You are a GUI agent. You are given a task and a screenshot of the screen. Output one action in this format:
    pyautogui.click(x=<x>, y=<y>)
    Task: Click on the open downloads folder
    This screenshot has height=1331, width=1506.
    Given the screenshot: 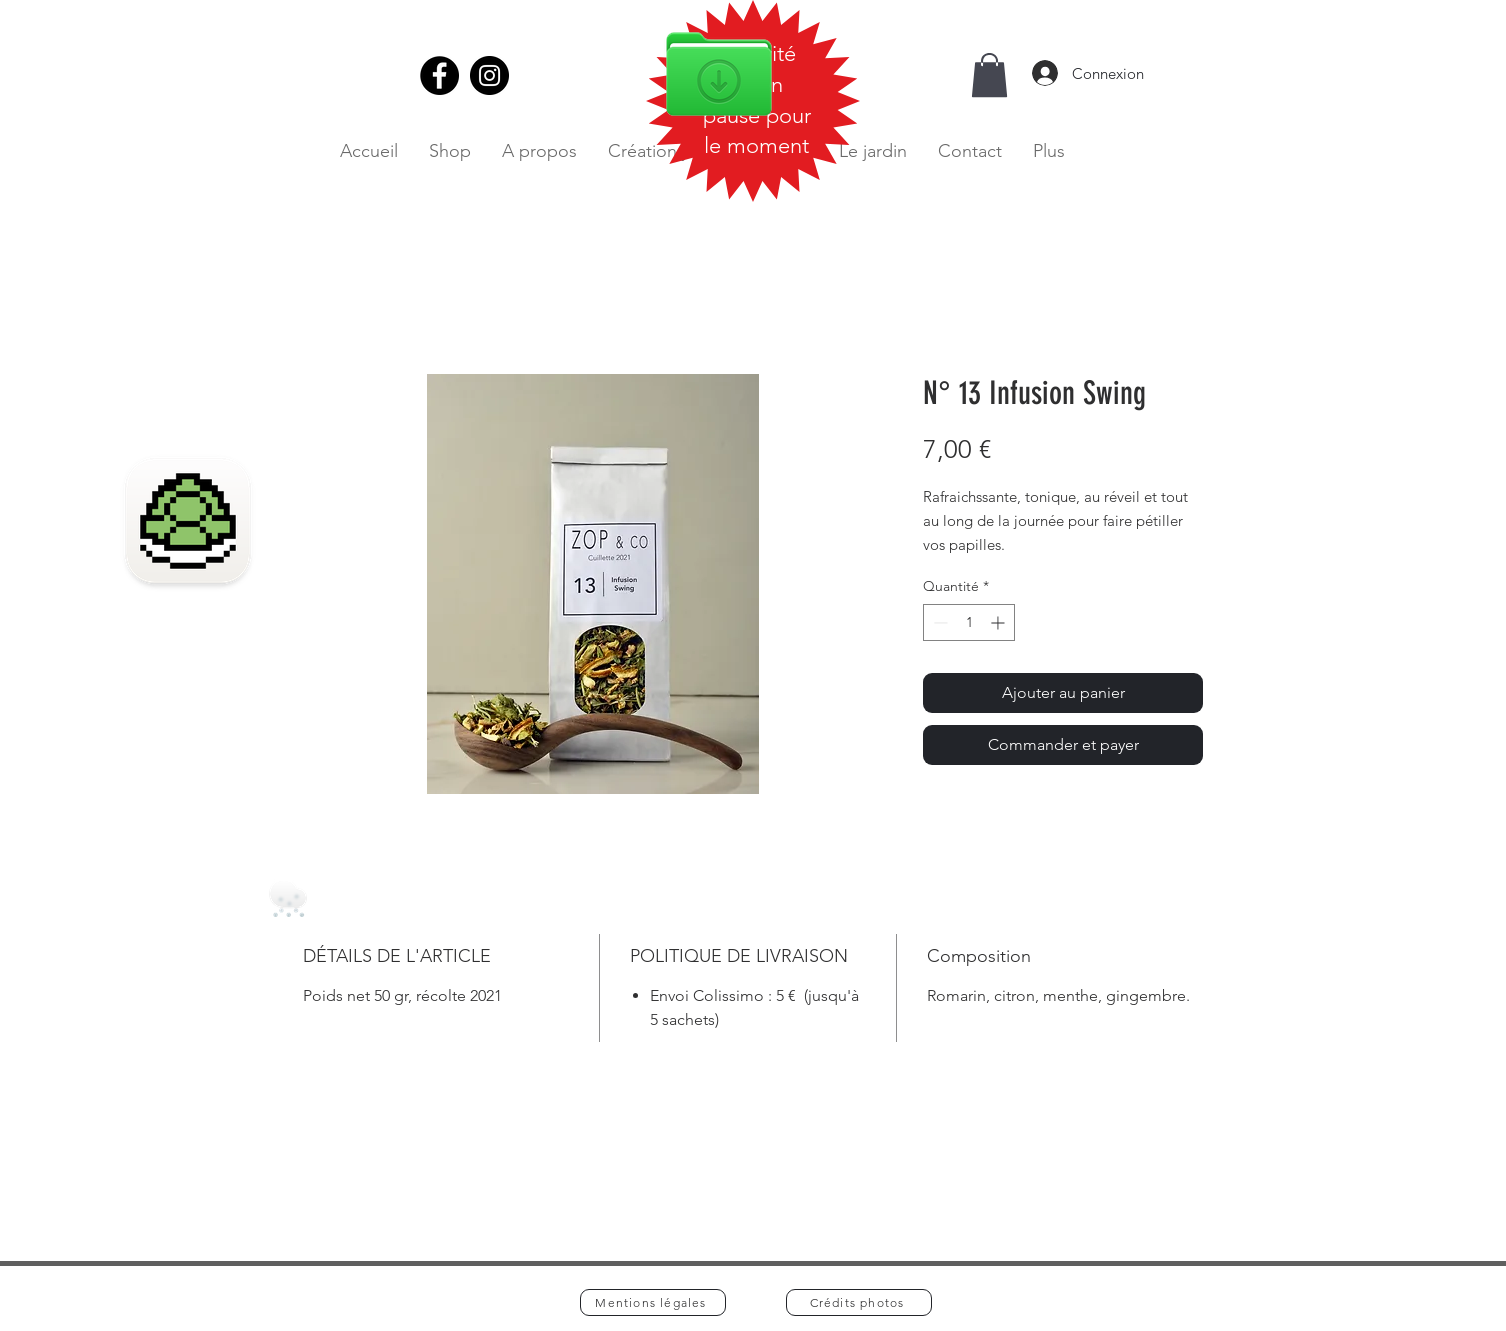 What is the action you would take?
    pyautogui.click(x=719, y=74)
    